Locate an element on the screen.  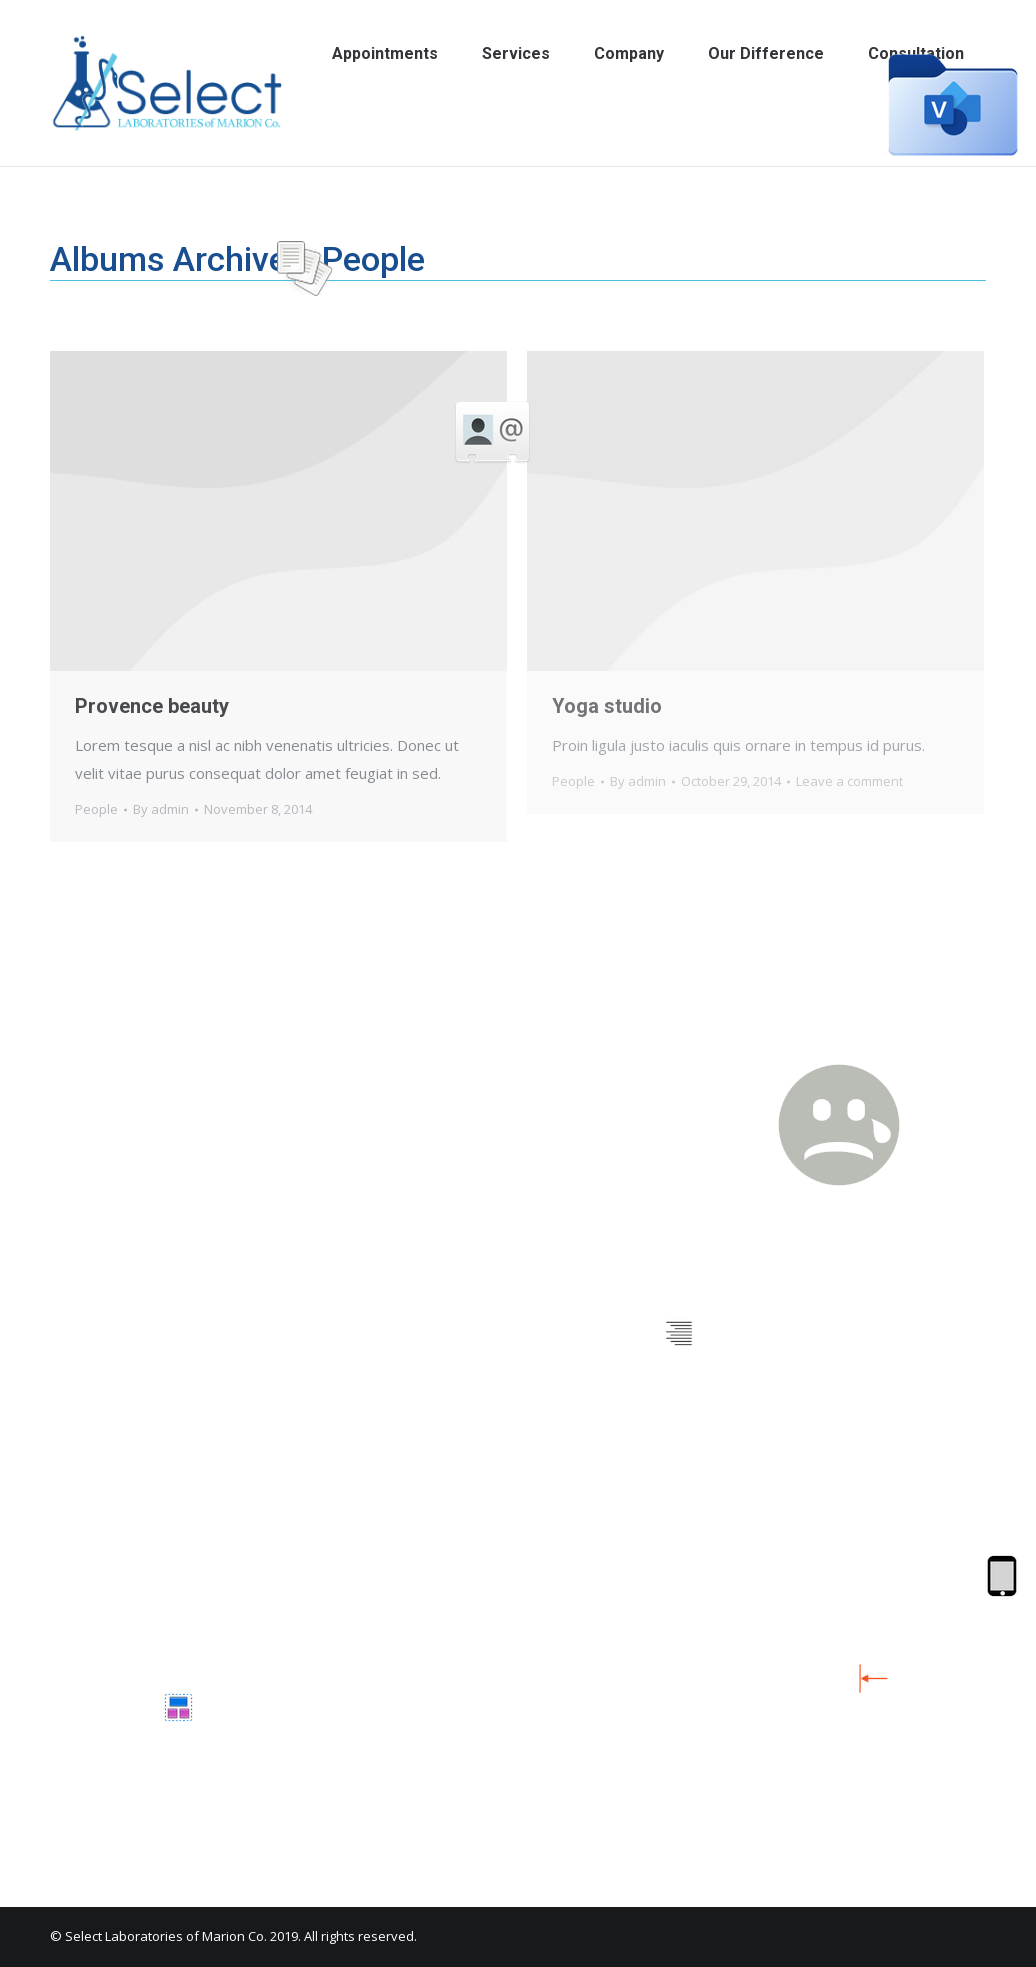
indicates sadness or emotional reaction is located at coordinates (839, 1125).